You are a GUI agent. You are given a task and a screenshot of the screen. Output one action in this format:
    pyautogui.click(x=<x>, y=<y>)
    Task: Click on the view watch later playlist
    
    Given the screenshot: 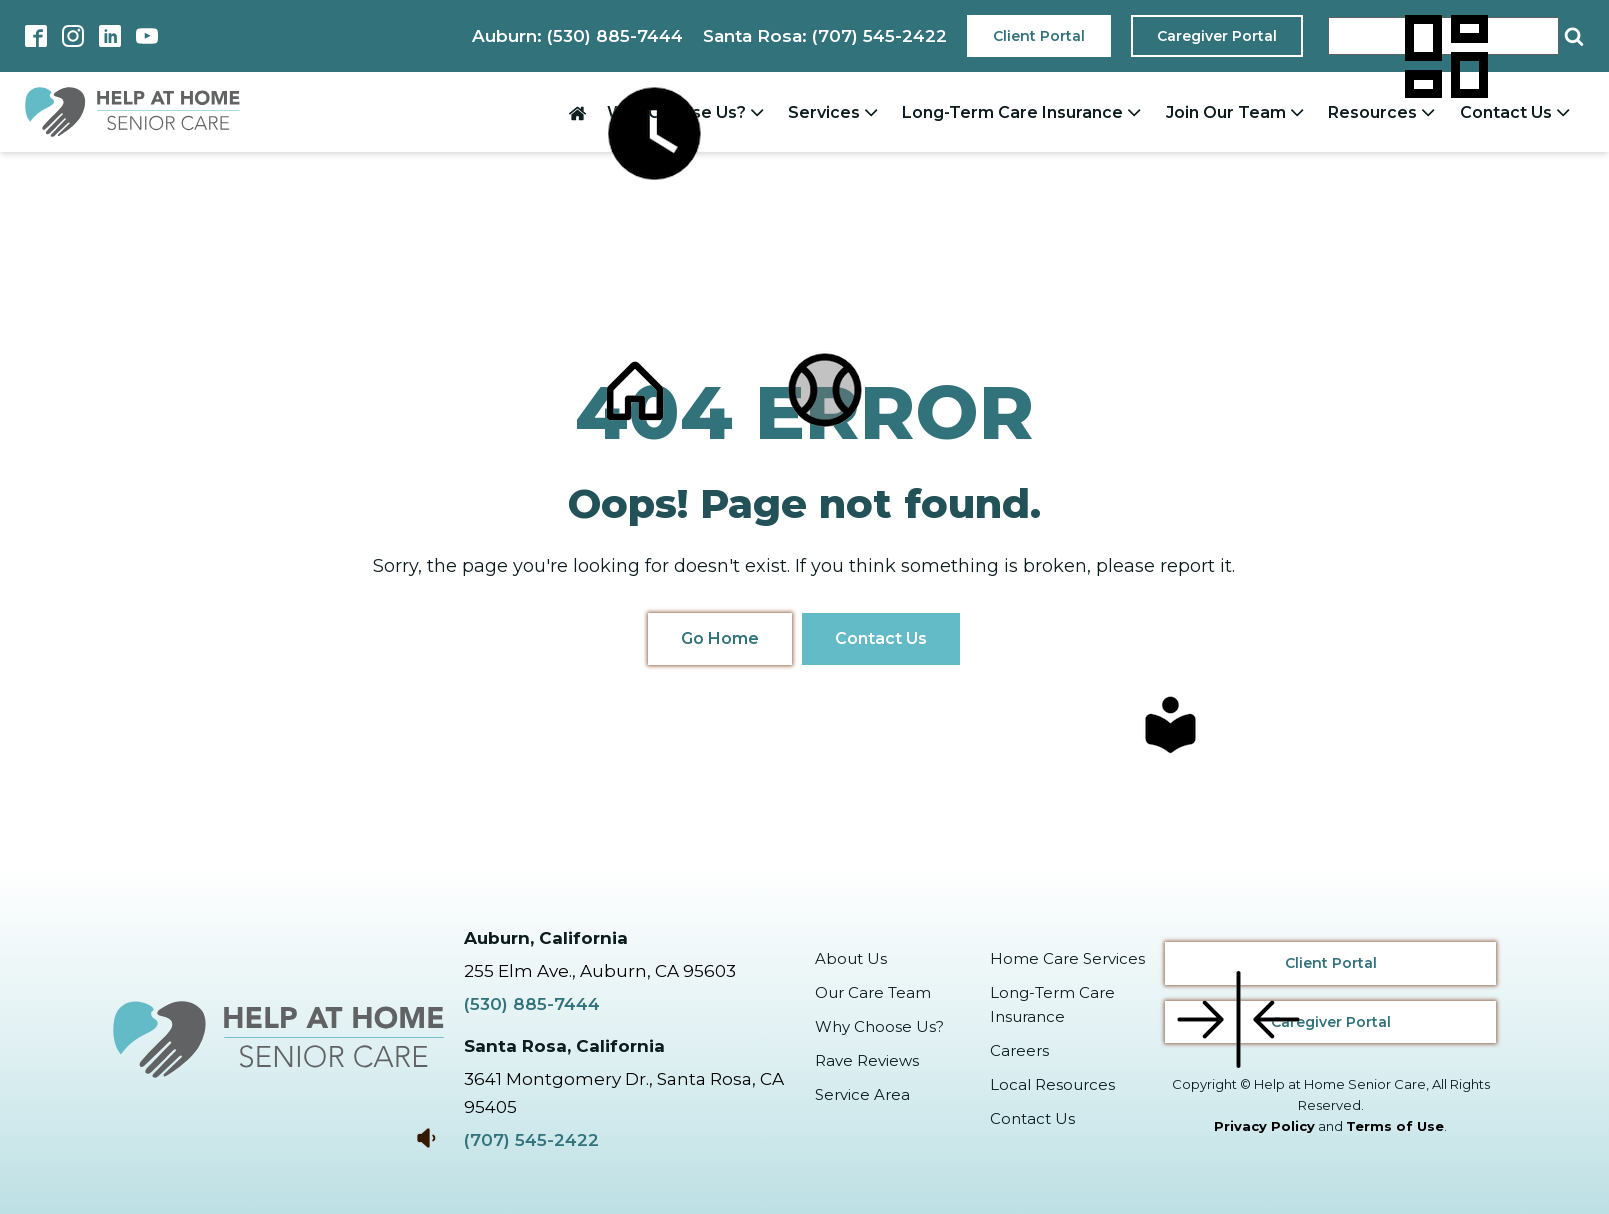 What is the action you would take?
    pyautogui.click(x=654, y=133)
    